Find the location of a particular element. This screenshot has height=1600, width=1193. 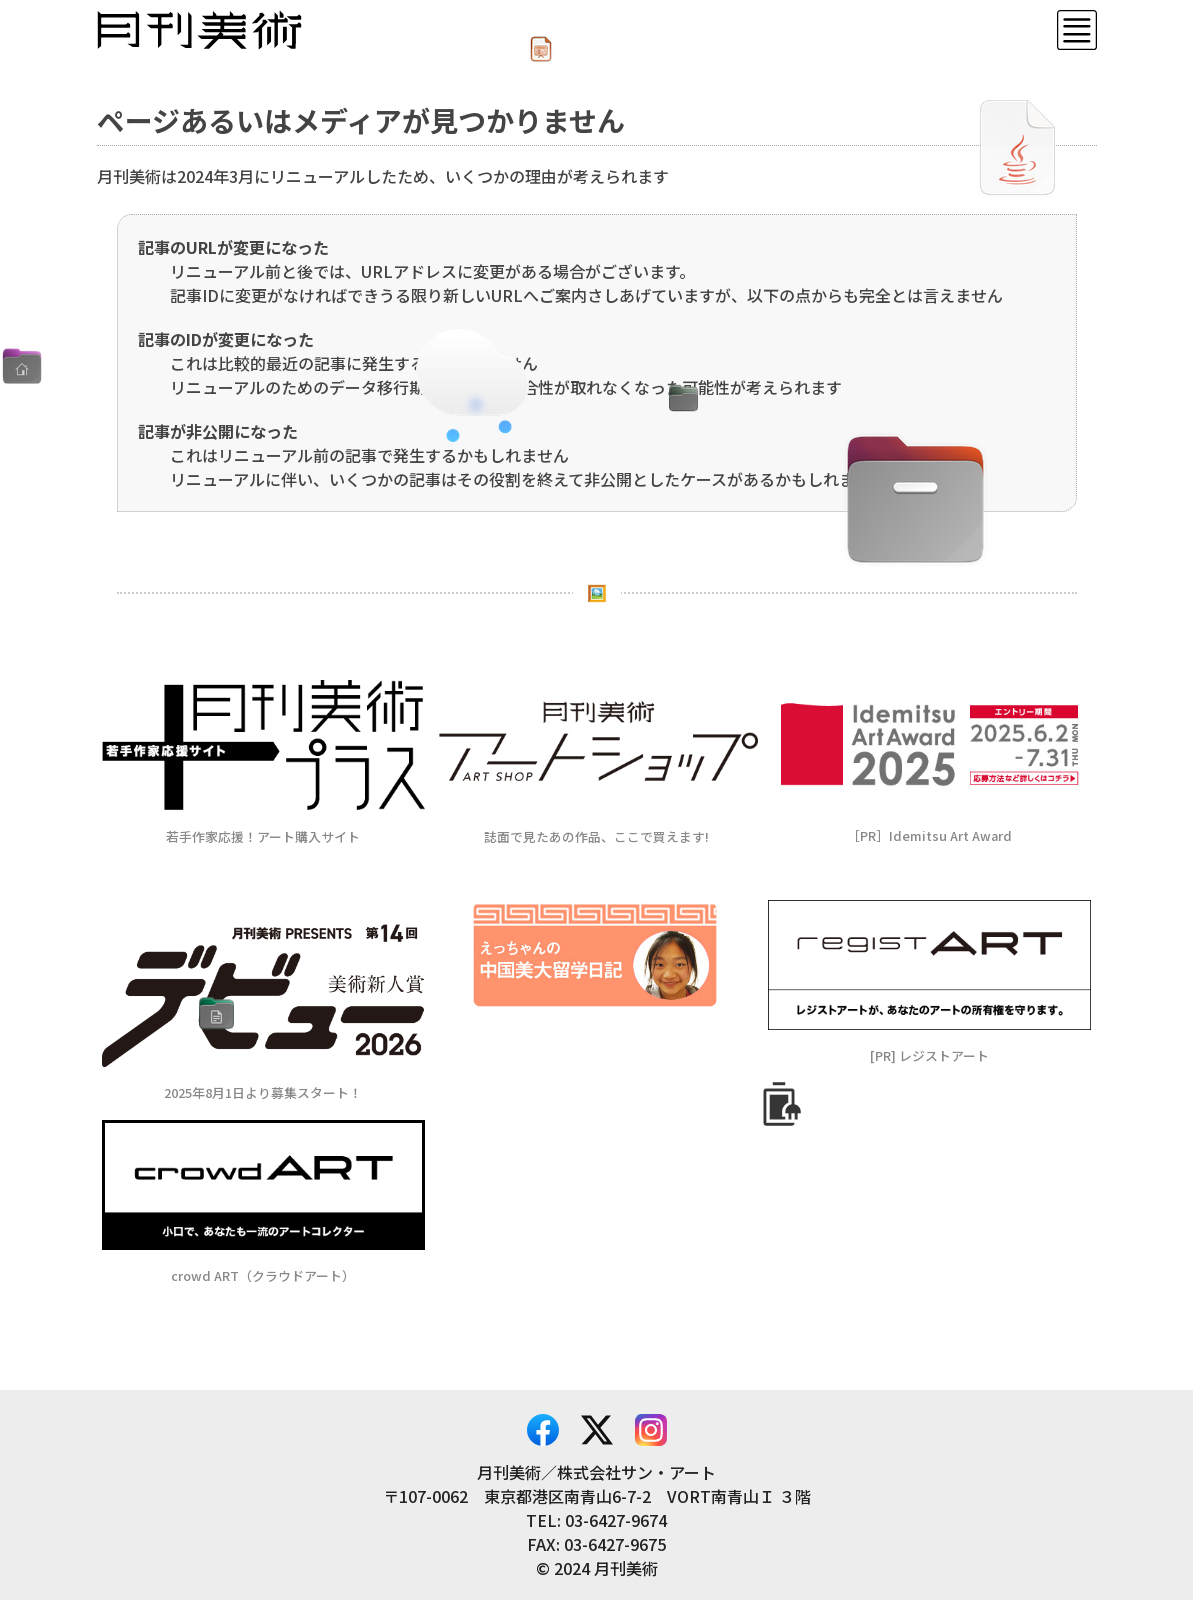

open the file manager application is located at coordinates (915, 499).